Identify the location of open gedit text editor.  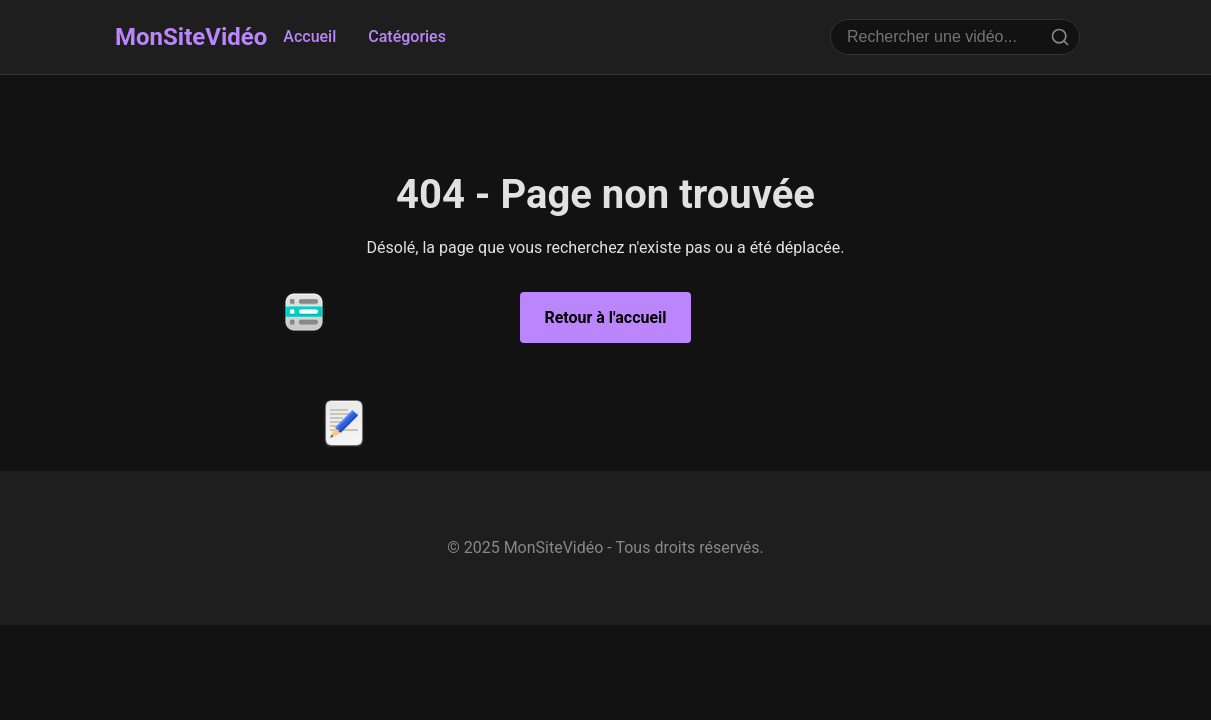
(344, 423).